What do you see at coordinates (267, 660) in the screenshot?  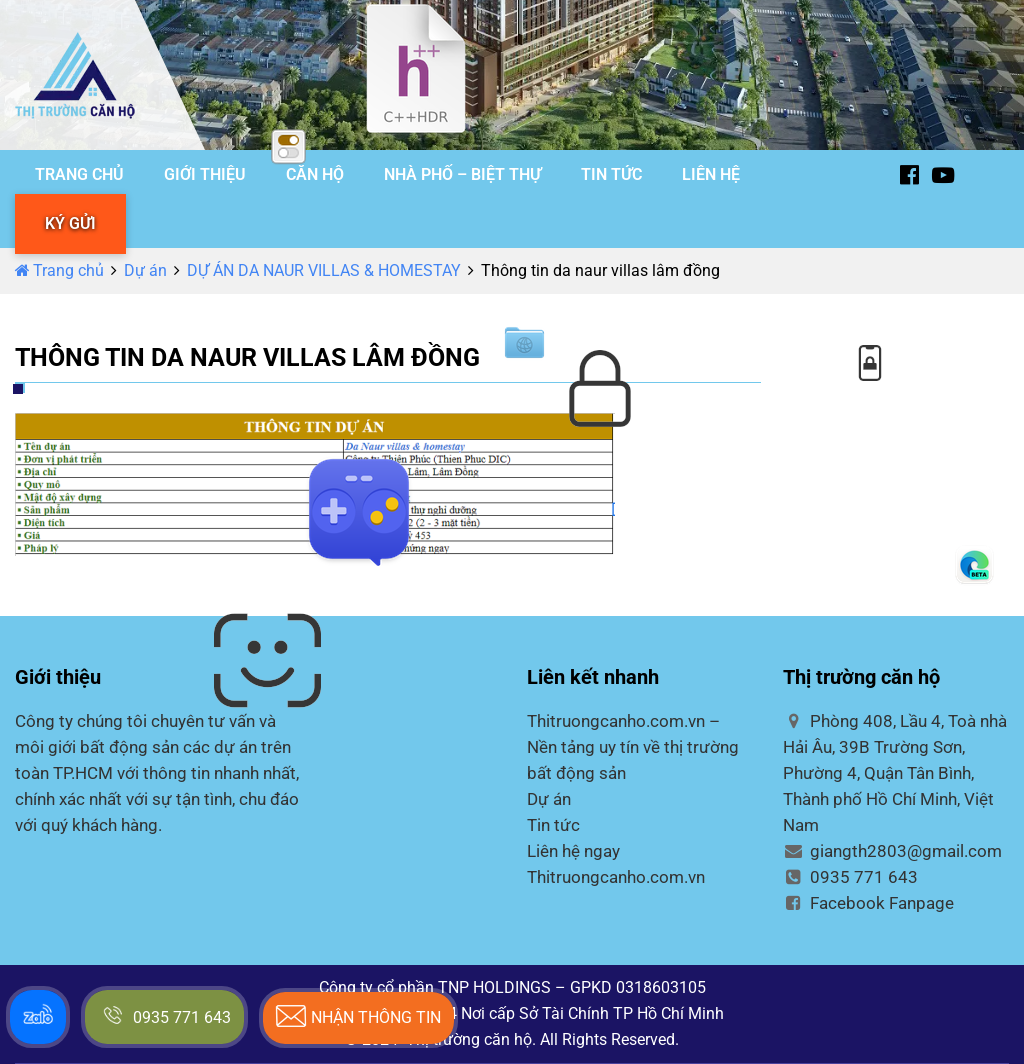 I see `face recognition authentication` at bounding box center [267, 660].